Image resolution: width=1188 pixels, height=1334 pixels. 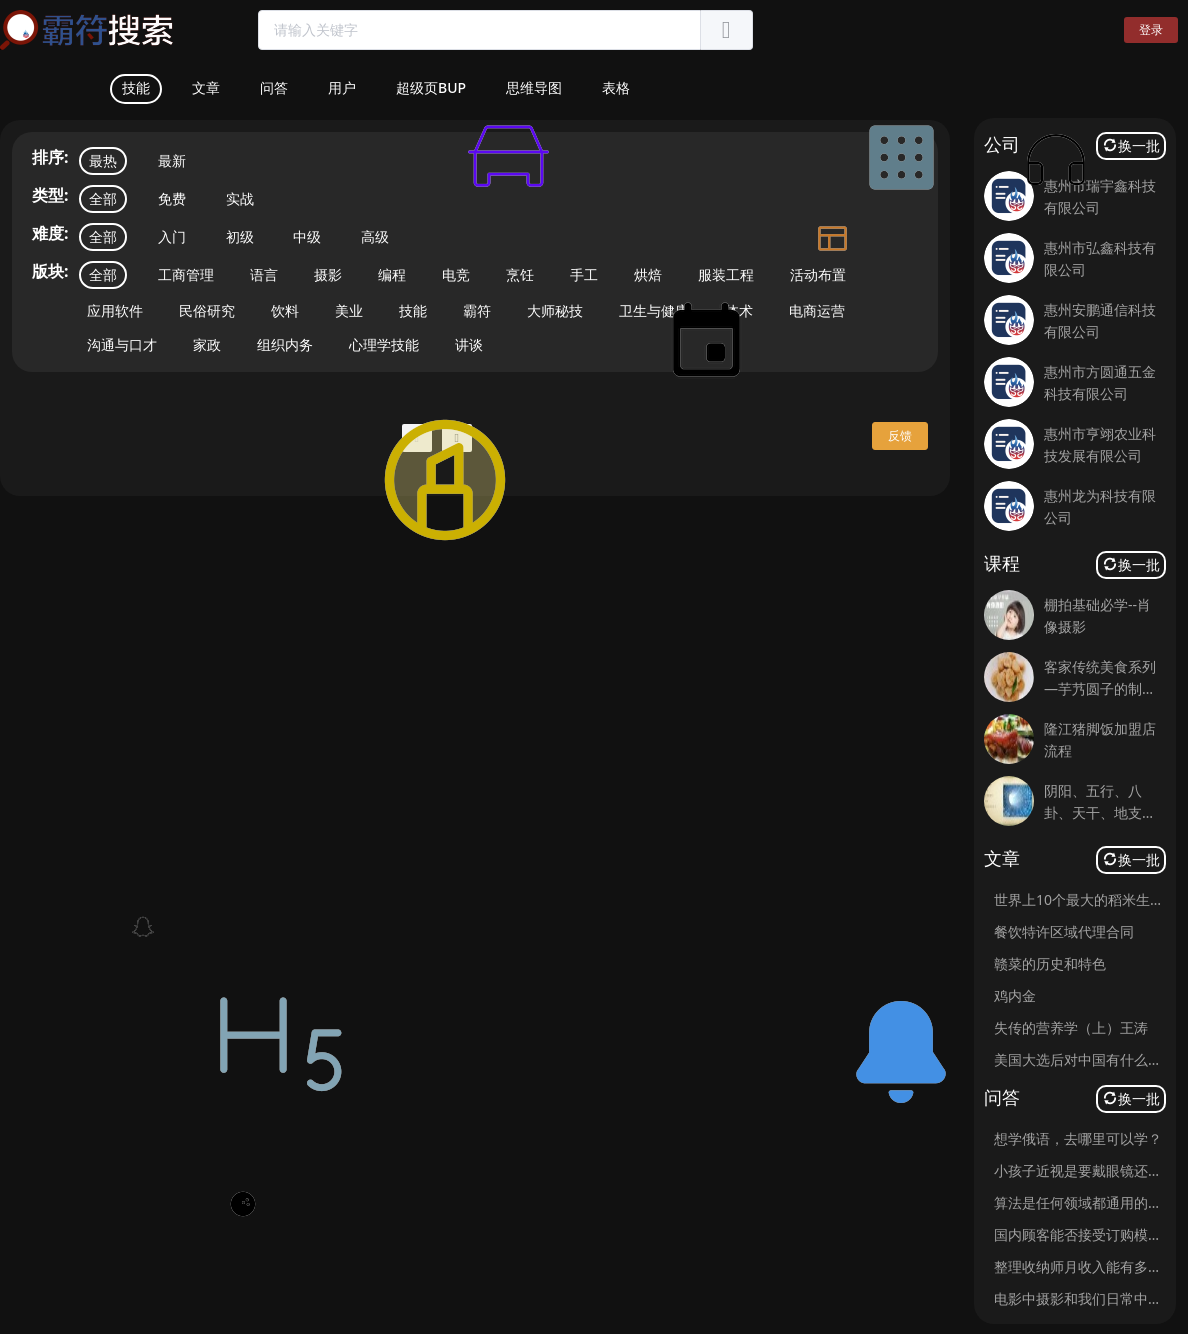 What do you see at coordinates (901, 157) in the screenshot?
I see `open app drawer or launcher` at bounding box center [901, 157].